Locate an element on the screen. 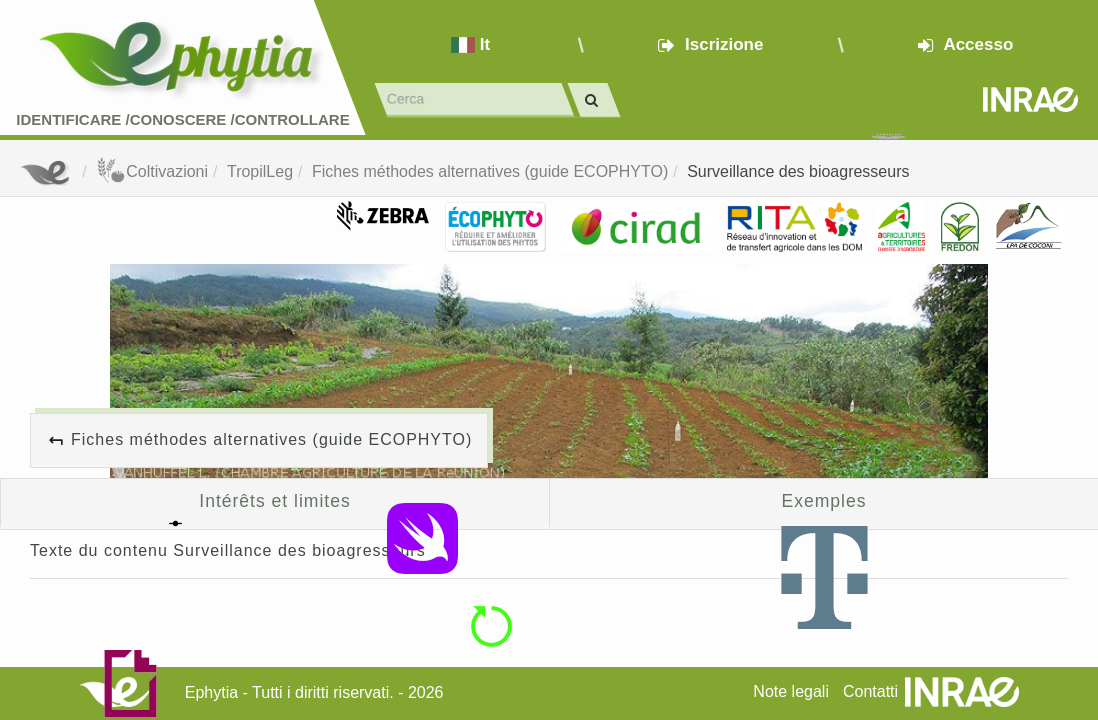 This screenshot has width=1098, height=720. view commit details in version control is located at coordinates (175, 523).